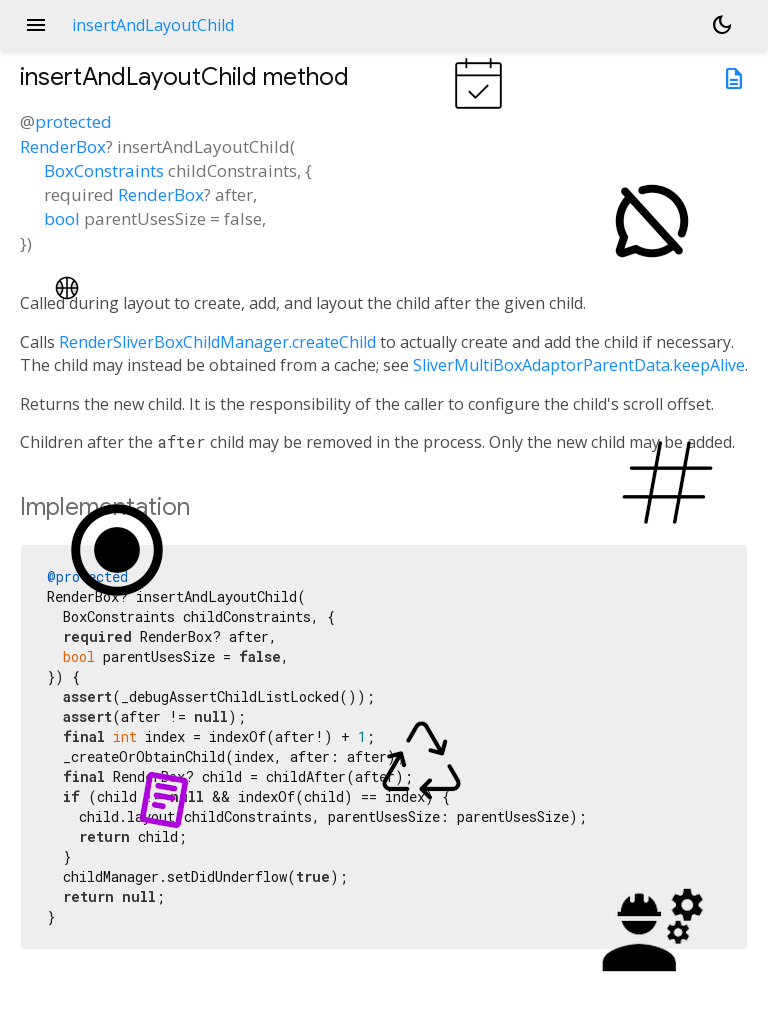 The width and height of the screenshot is (768, 1021). I want to click on access sports or basketball-related content, so click(67, 288).